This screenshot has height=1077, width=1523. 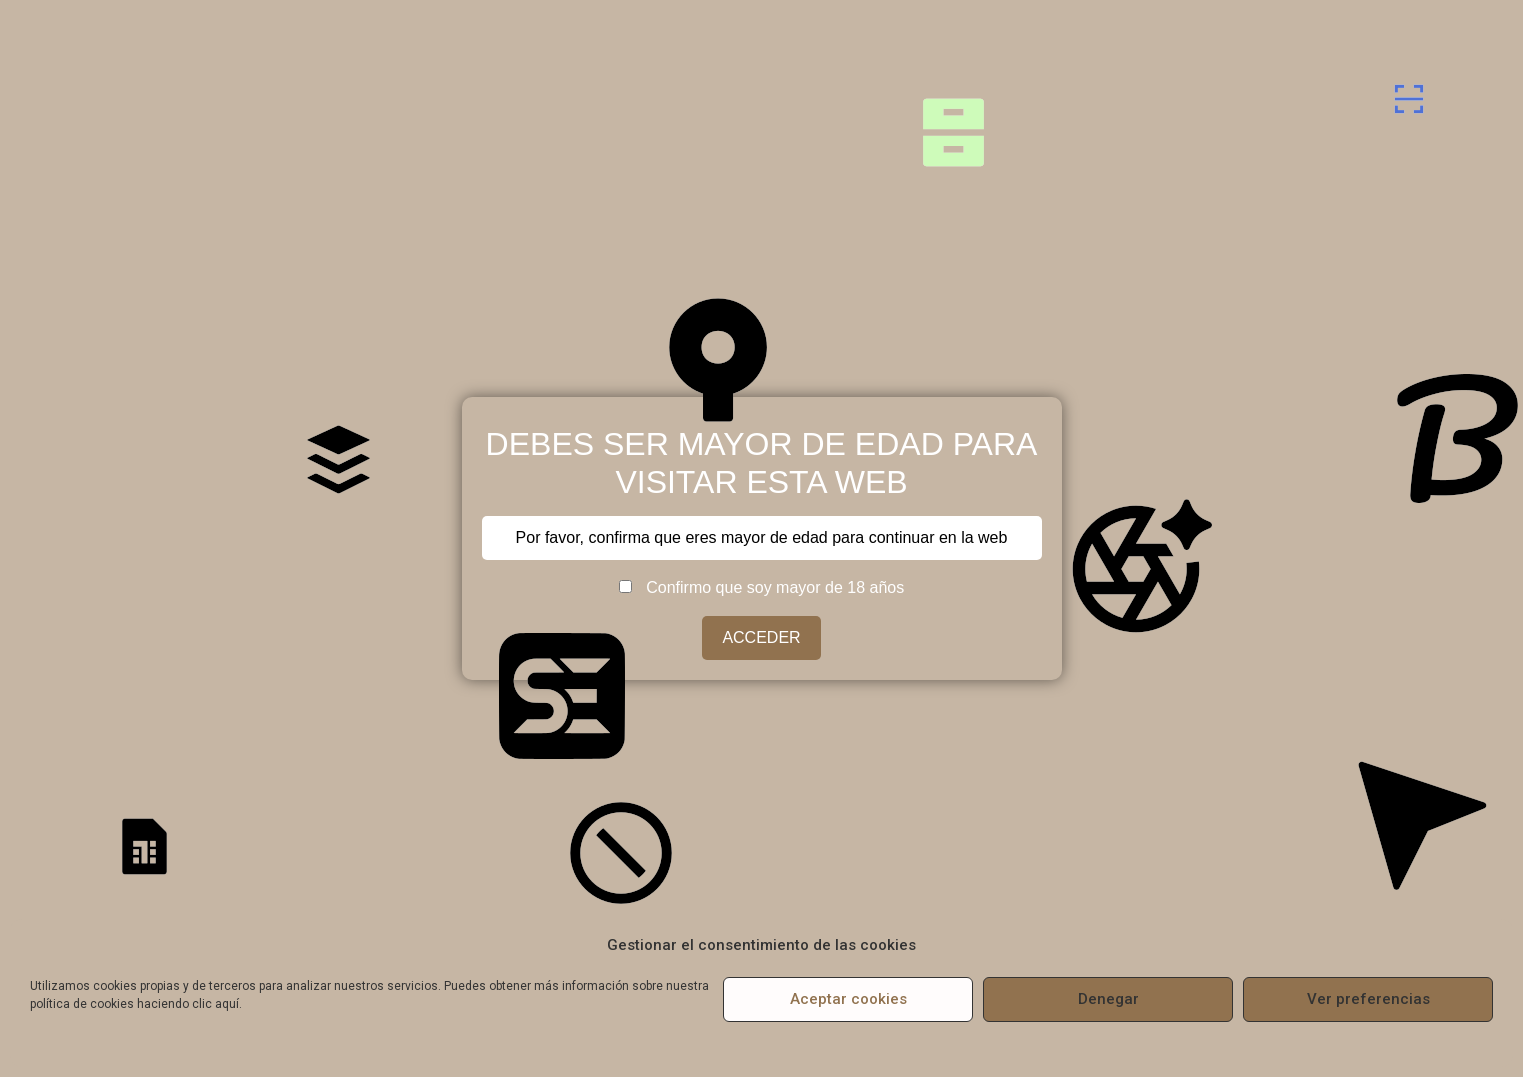 I want to click on scan a QR code, so click(x=1409, y=99).